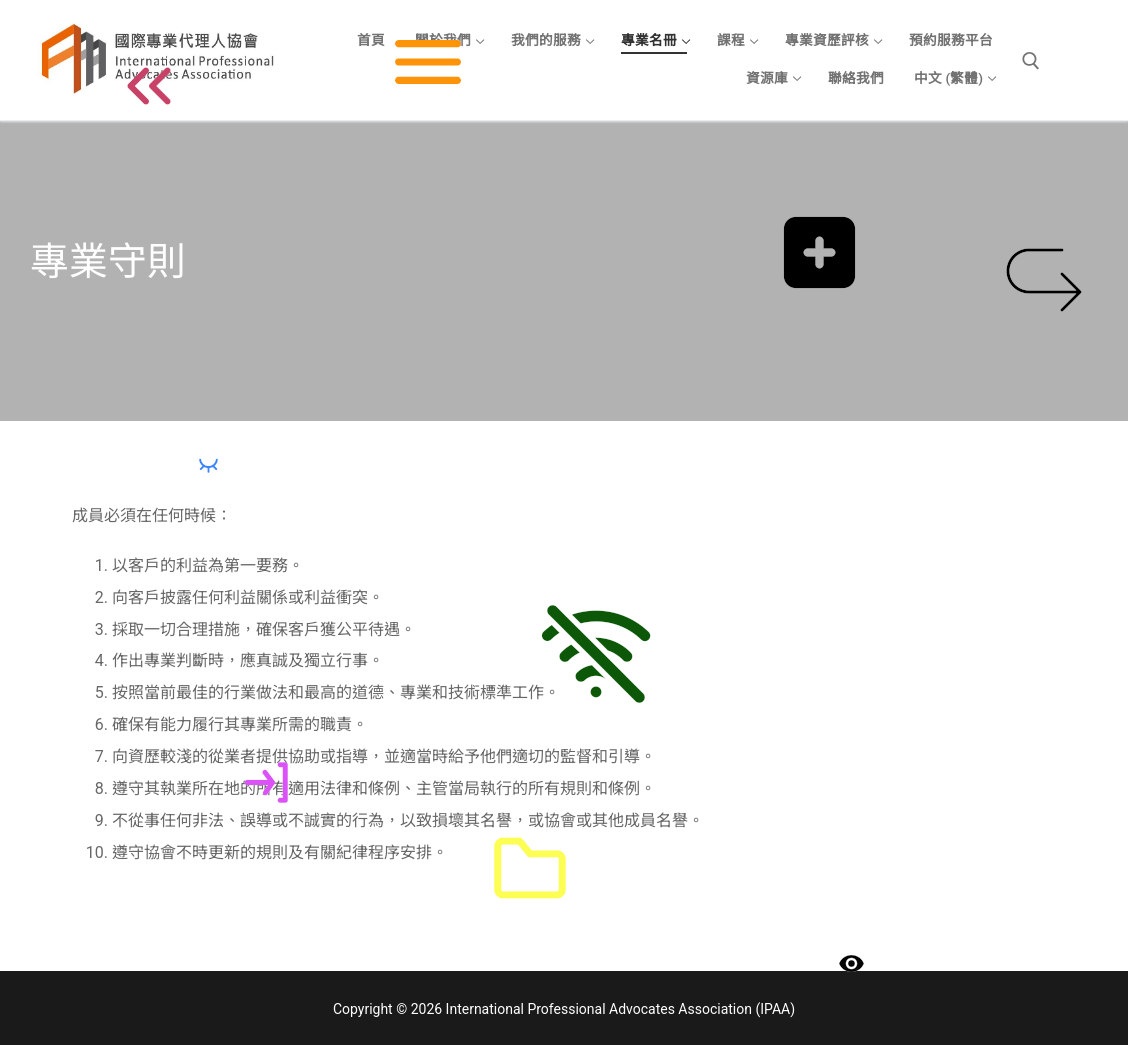  Describe the element at coordinates (596, 654) in the screenshot. I see `wifi is disabled or unavailable` at that location.